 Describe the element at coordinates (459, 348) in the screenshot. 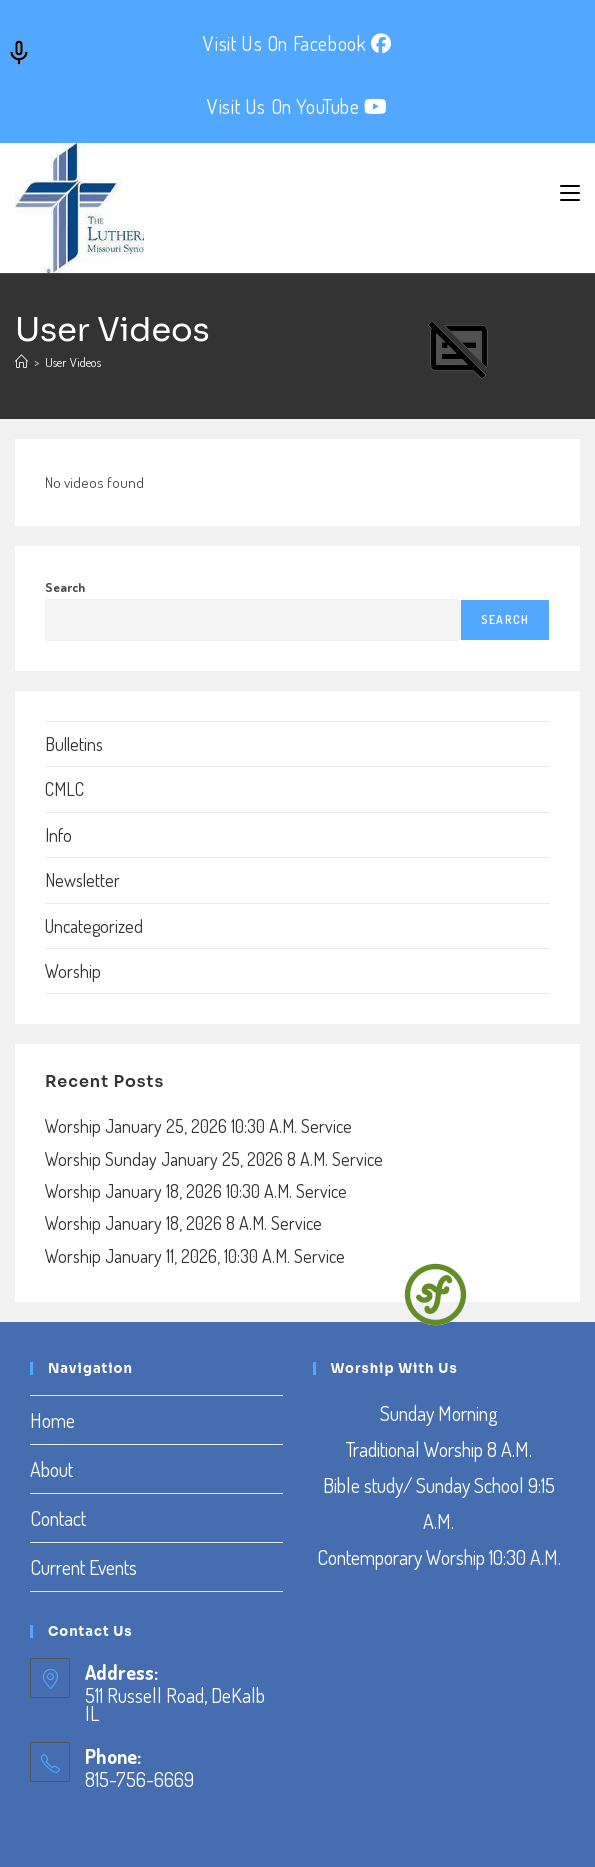

I see `turn off subtitles or closed captions` at that location.